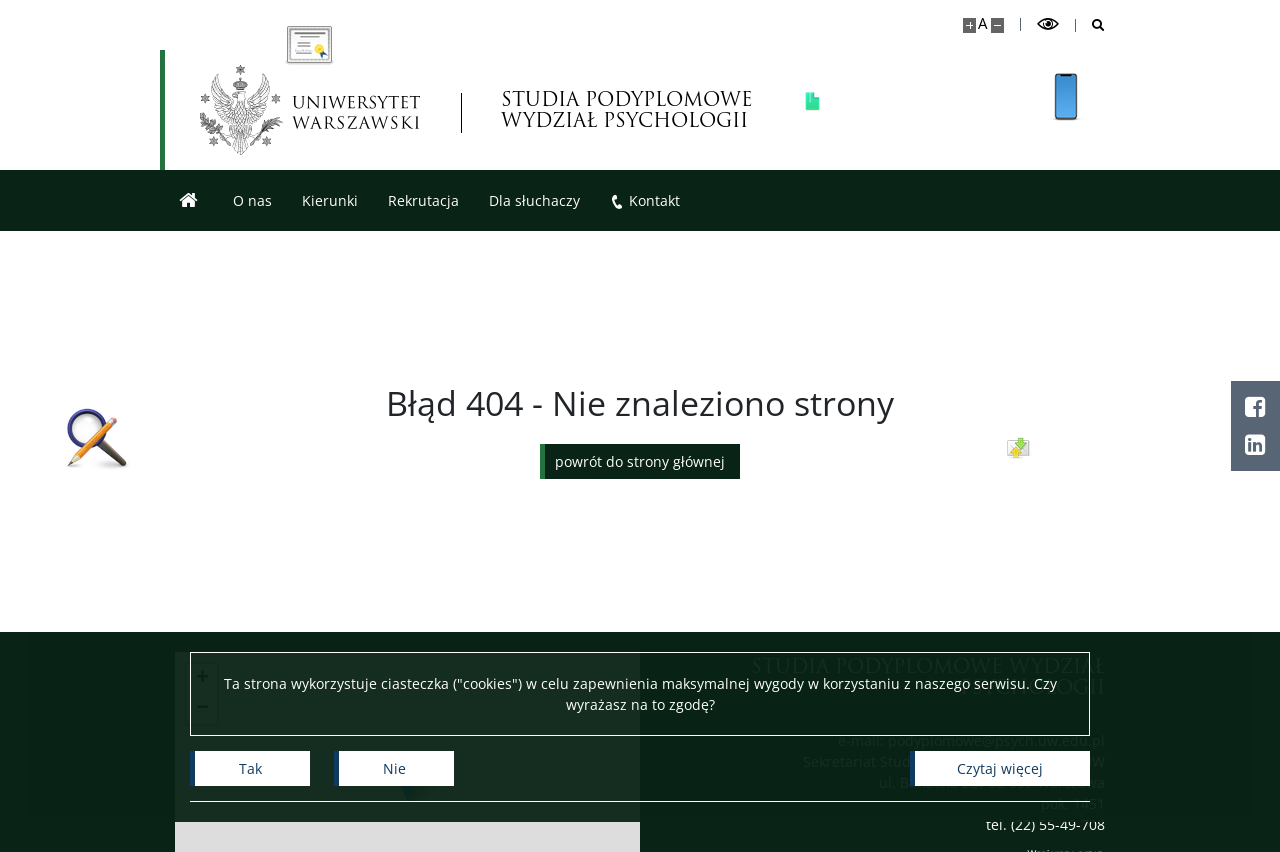 This screenshot has height=852, width=1280. I want to click on compressed archive file (.tar.xz format), so click(812, 101).